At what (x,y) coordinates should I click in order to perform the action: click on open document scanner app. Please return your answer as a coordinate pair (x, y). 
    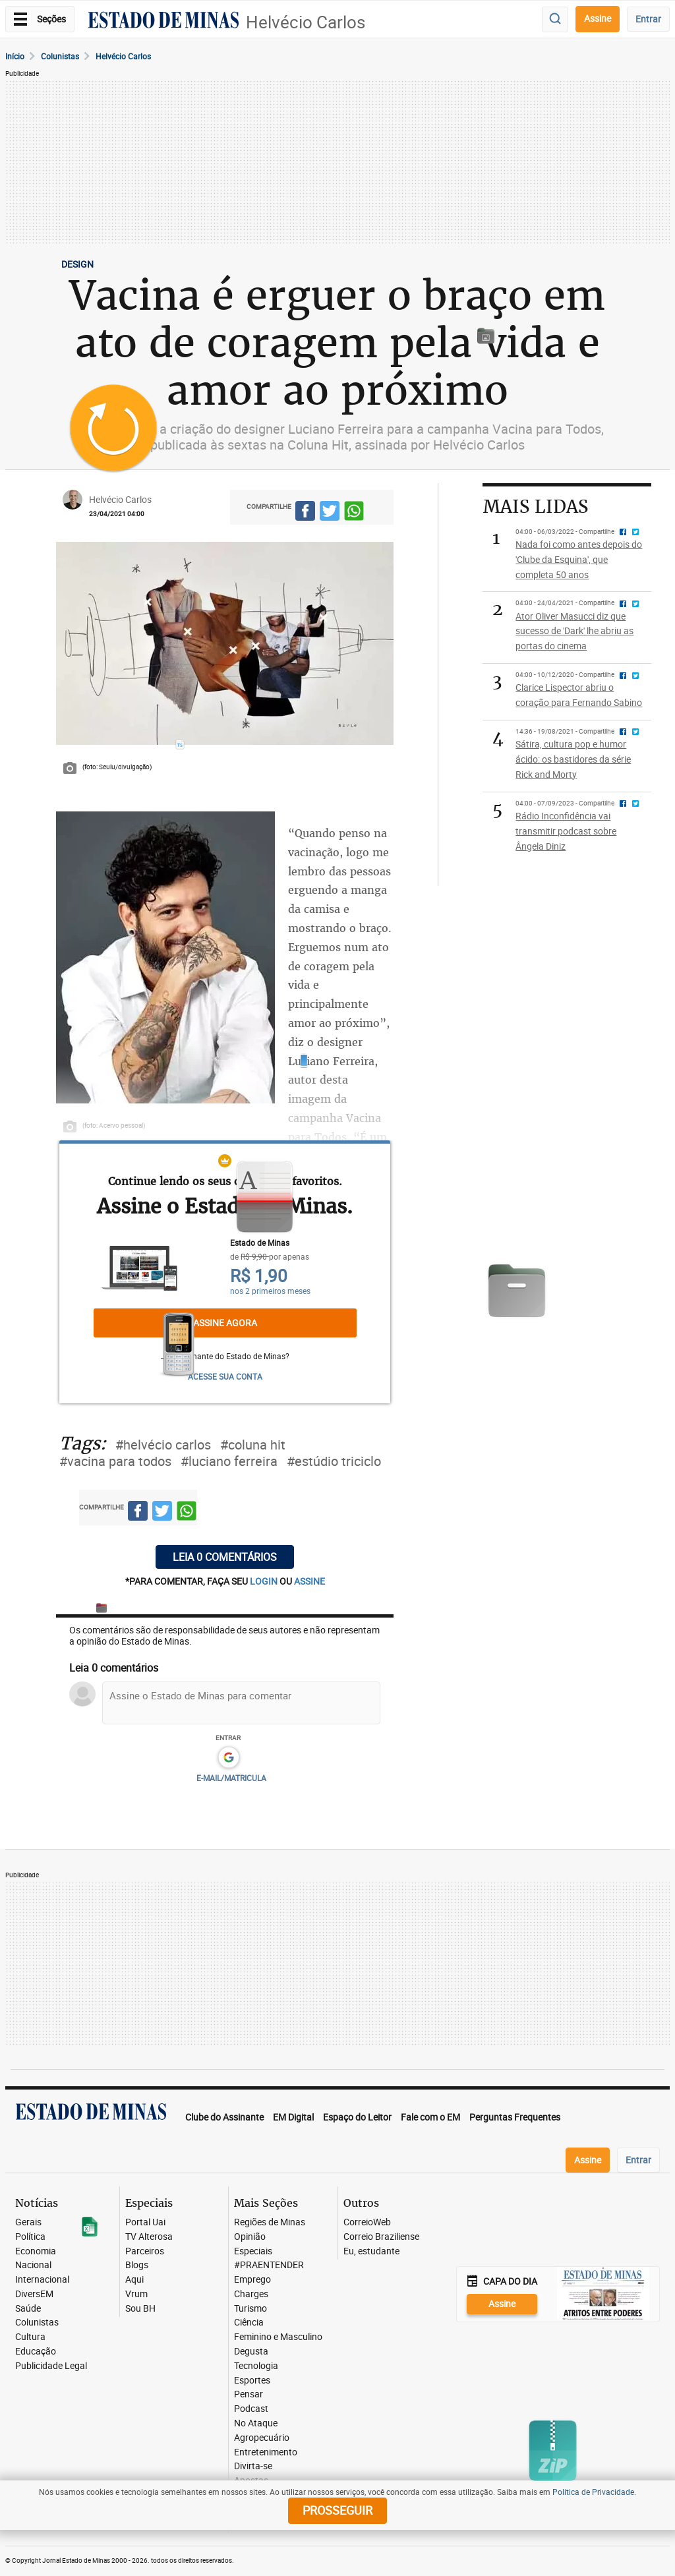
    Looking at the image, I should click on (264, 1196).